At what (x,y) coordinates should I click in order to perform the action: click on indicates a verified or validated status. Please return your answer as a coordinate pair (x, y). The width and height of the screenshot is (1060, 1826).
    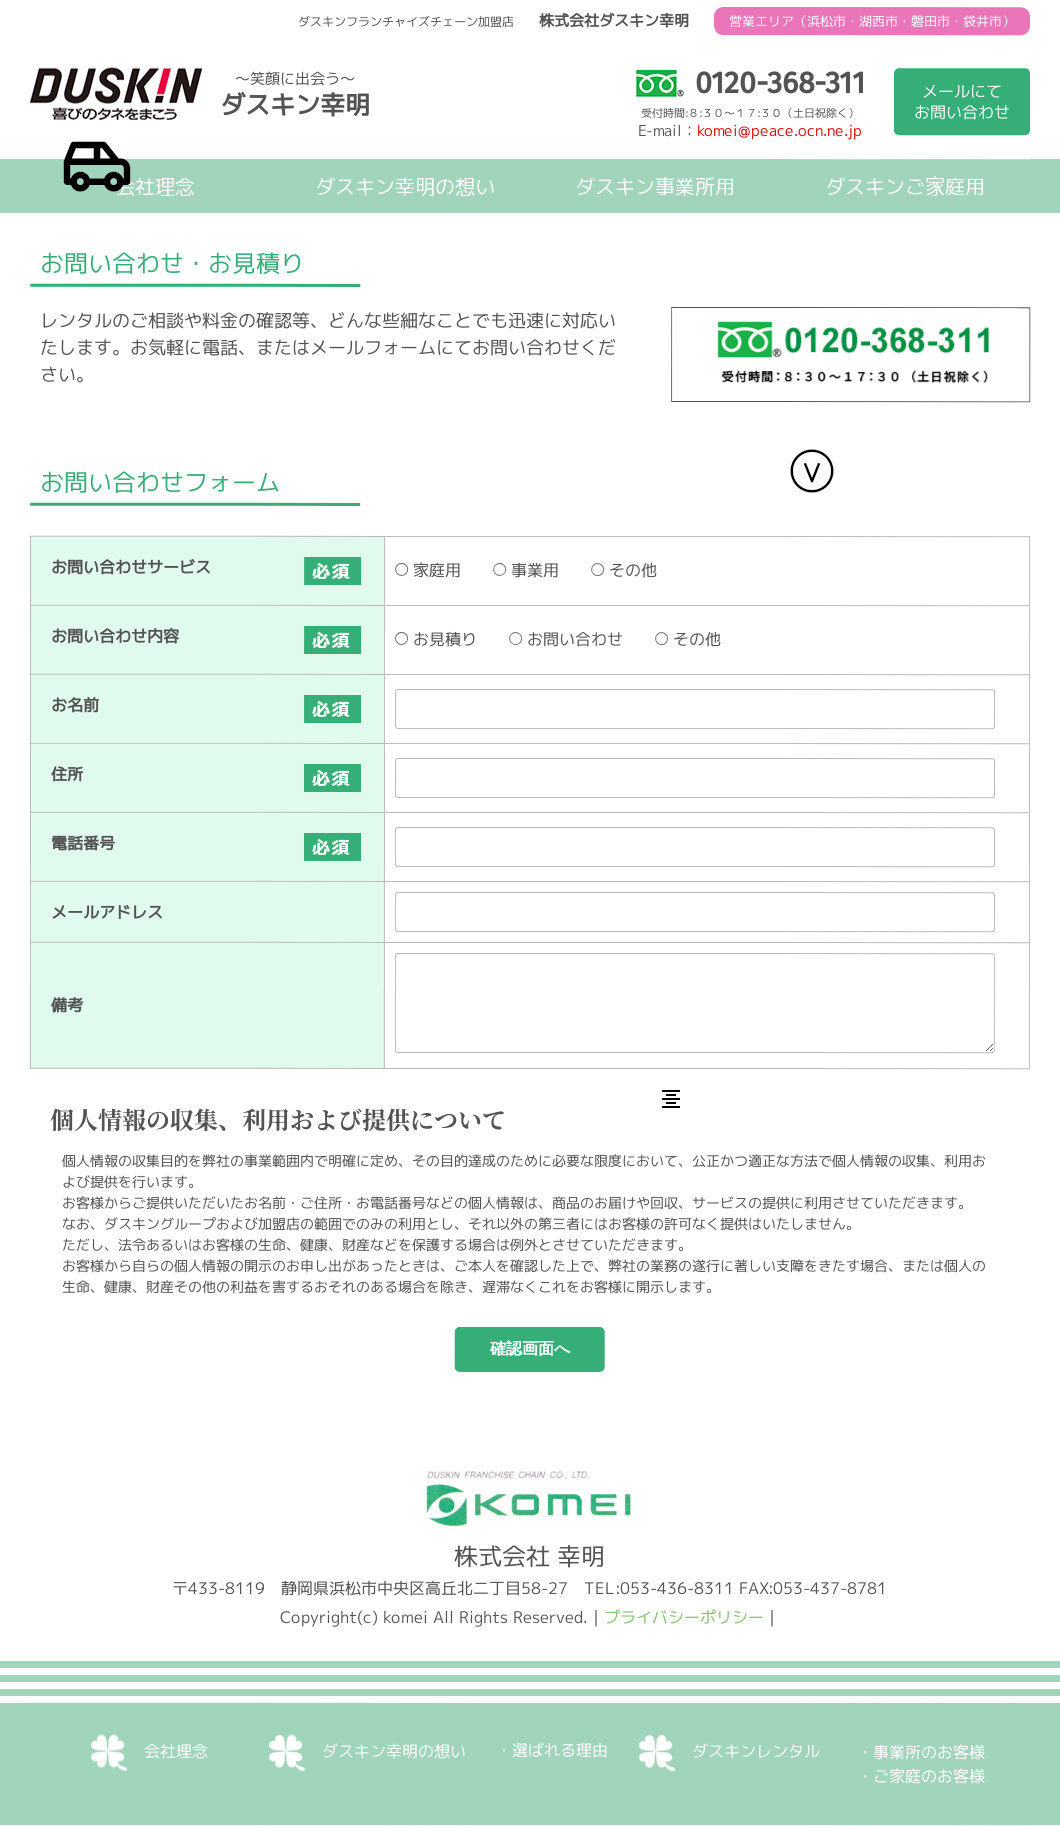
    Looking at the image, I should click on (812, 471).